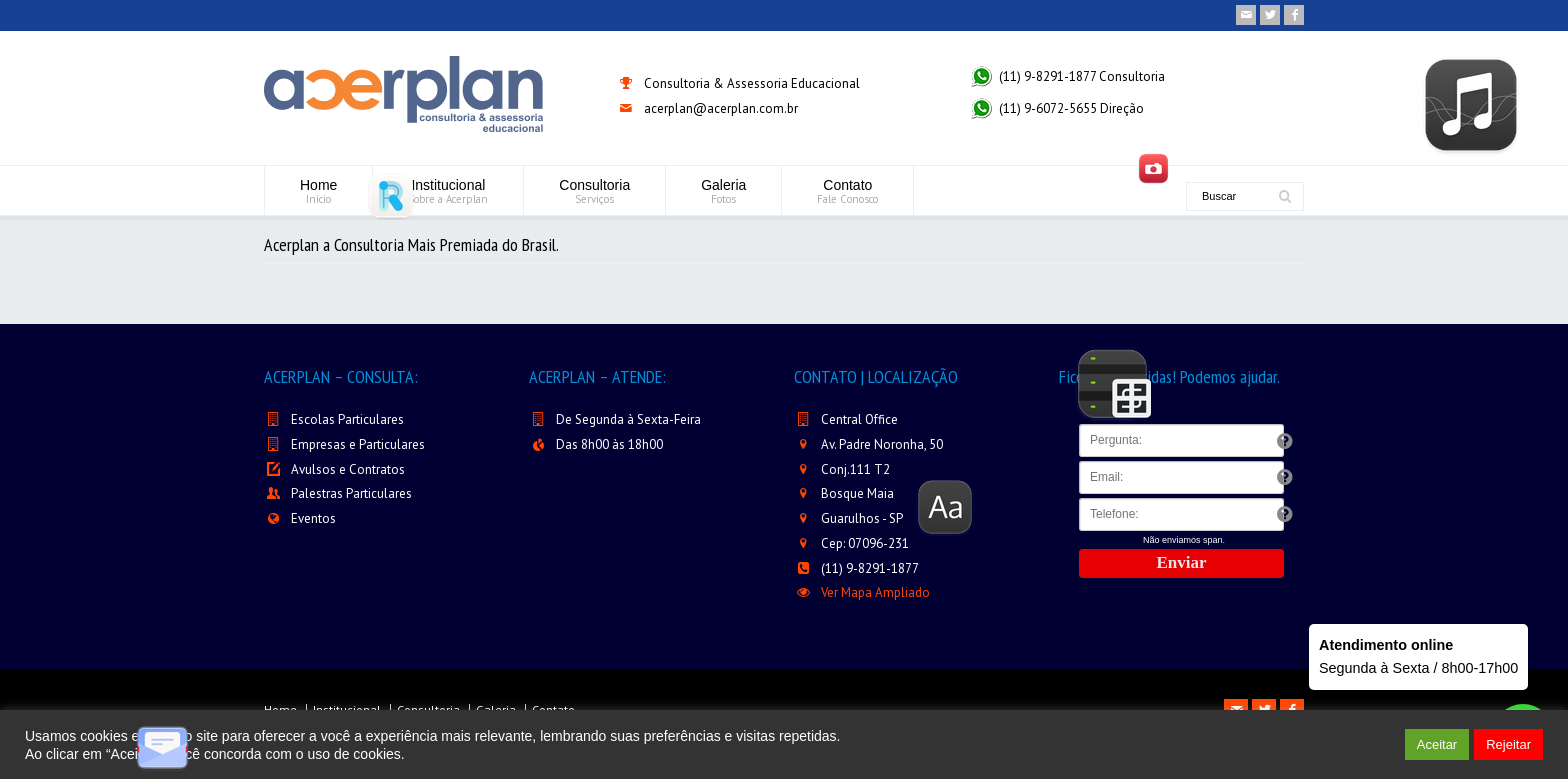 This screenshot has width=1568, height=779. I want to click on take a screenshot, so click(1153, 168).